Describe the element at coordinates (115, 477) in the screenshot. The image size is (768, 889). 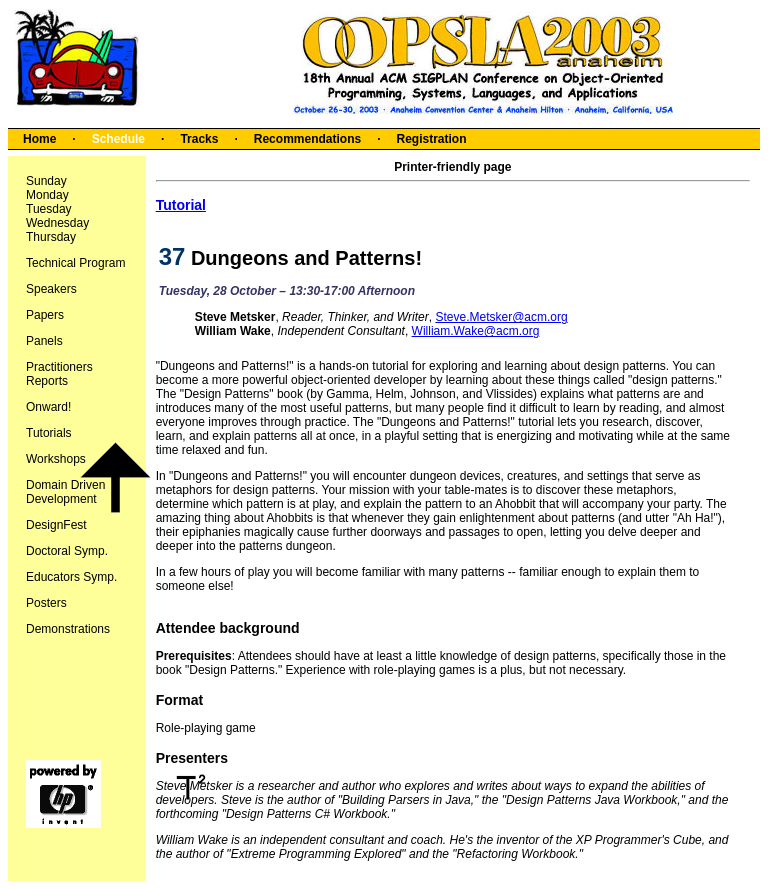
I see `scroll to top of page` at that location.